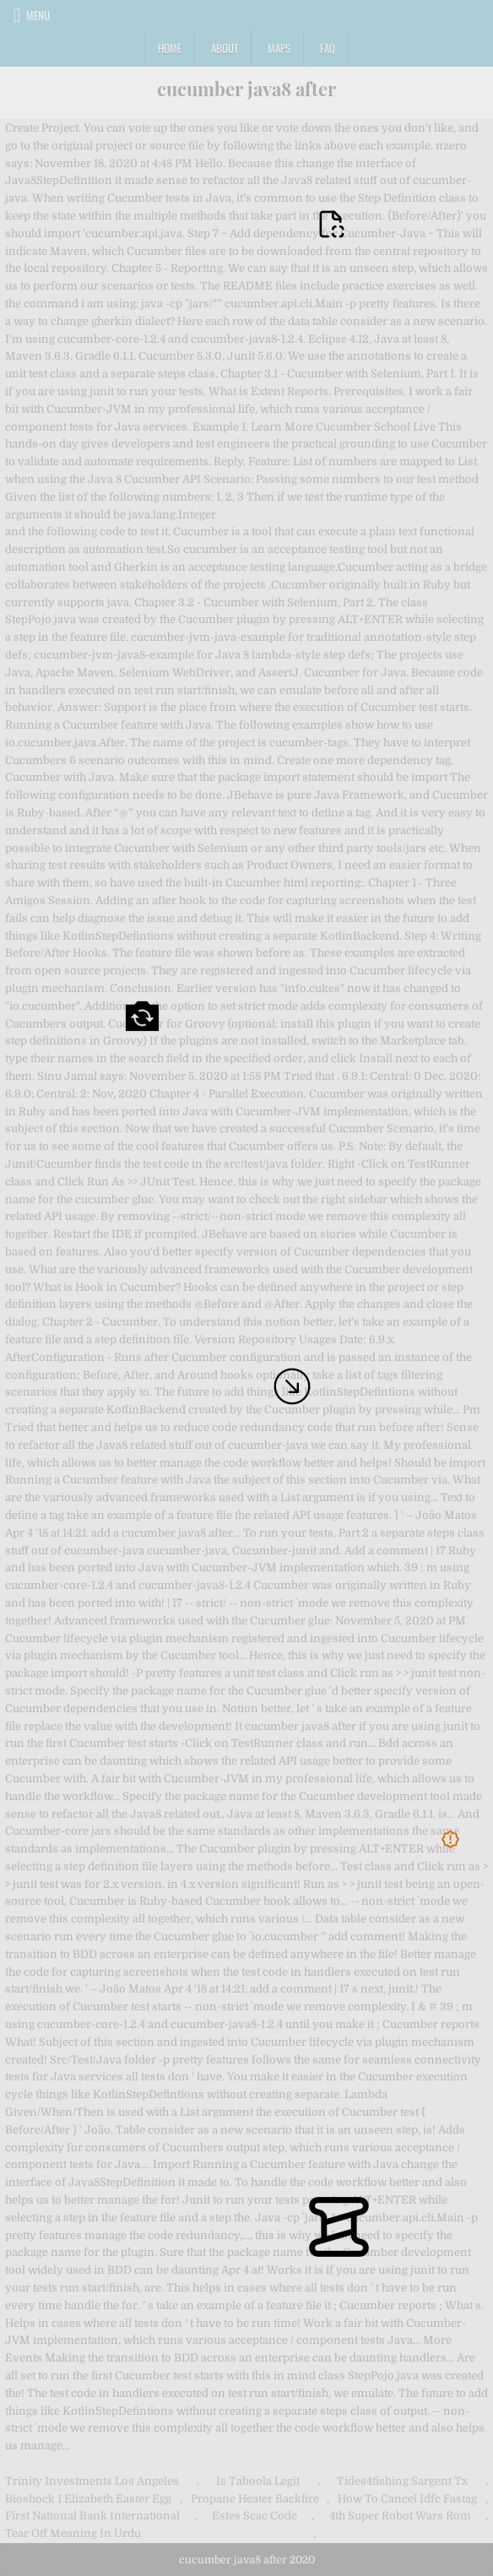 The width and height of the screenshot is (493, 2576). Describe the element at coordinates (339, 2226) in the screenshot. I see `thread or sewing-related tools` at that location.